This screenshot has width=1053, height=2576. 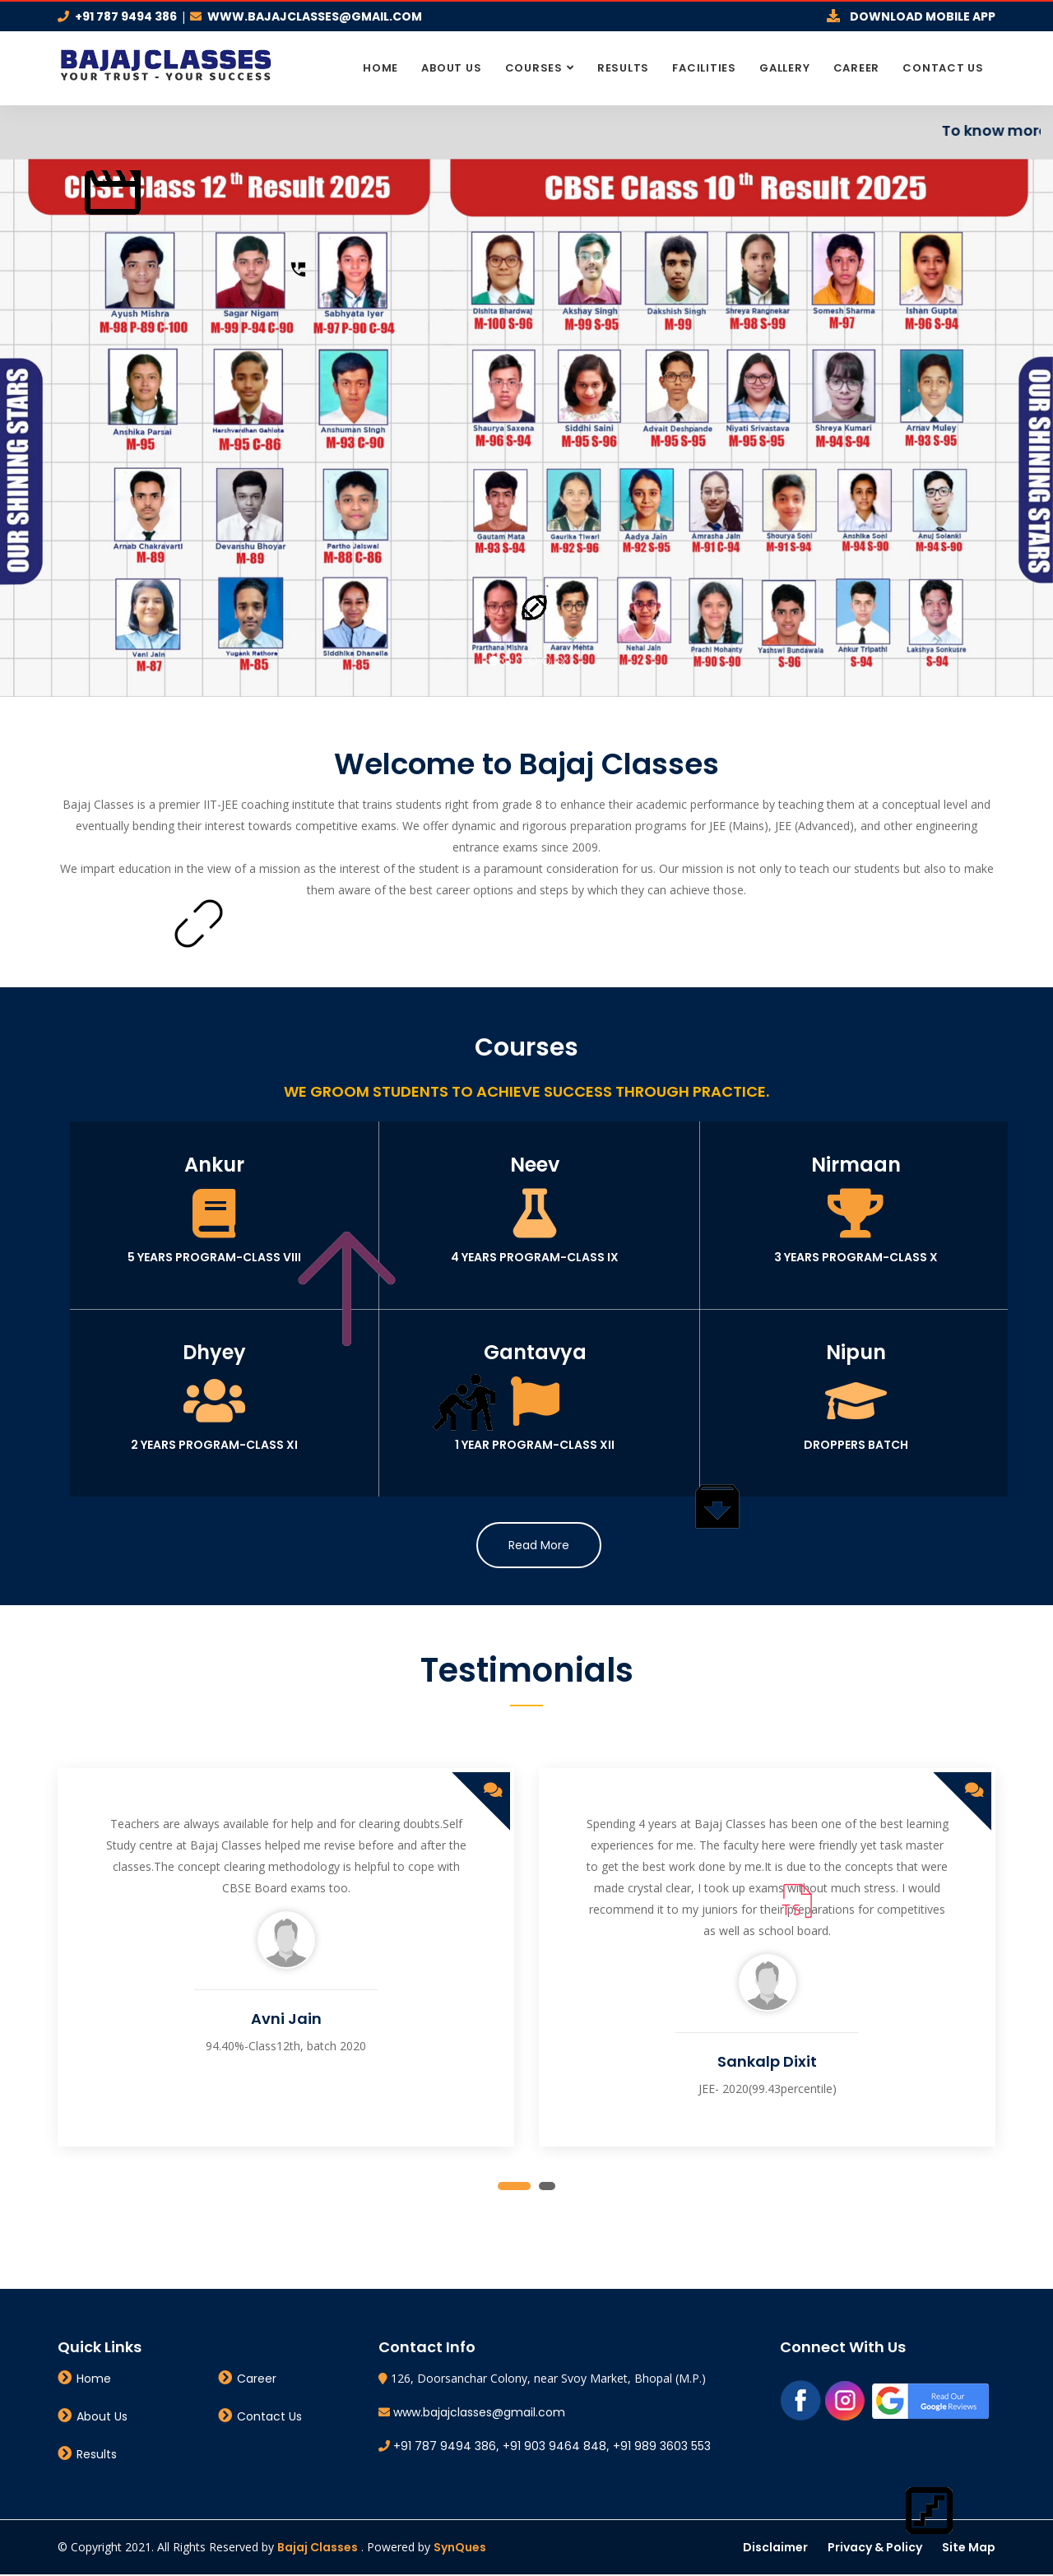 I want to click on scroll to top of page, so click(x=346, y=1288).